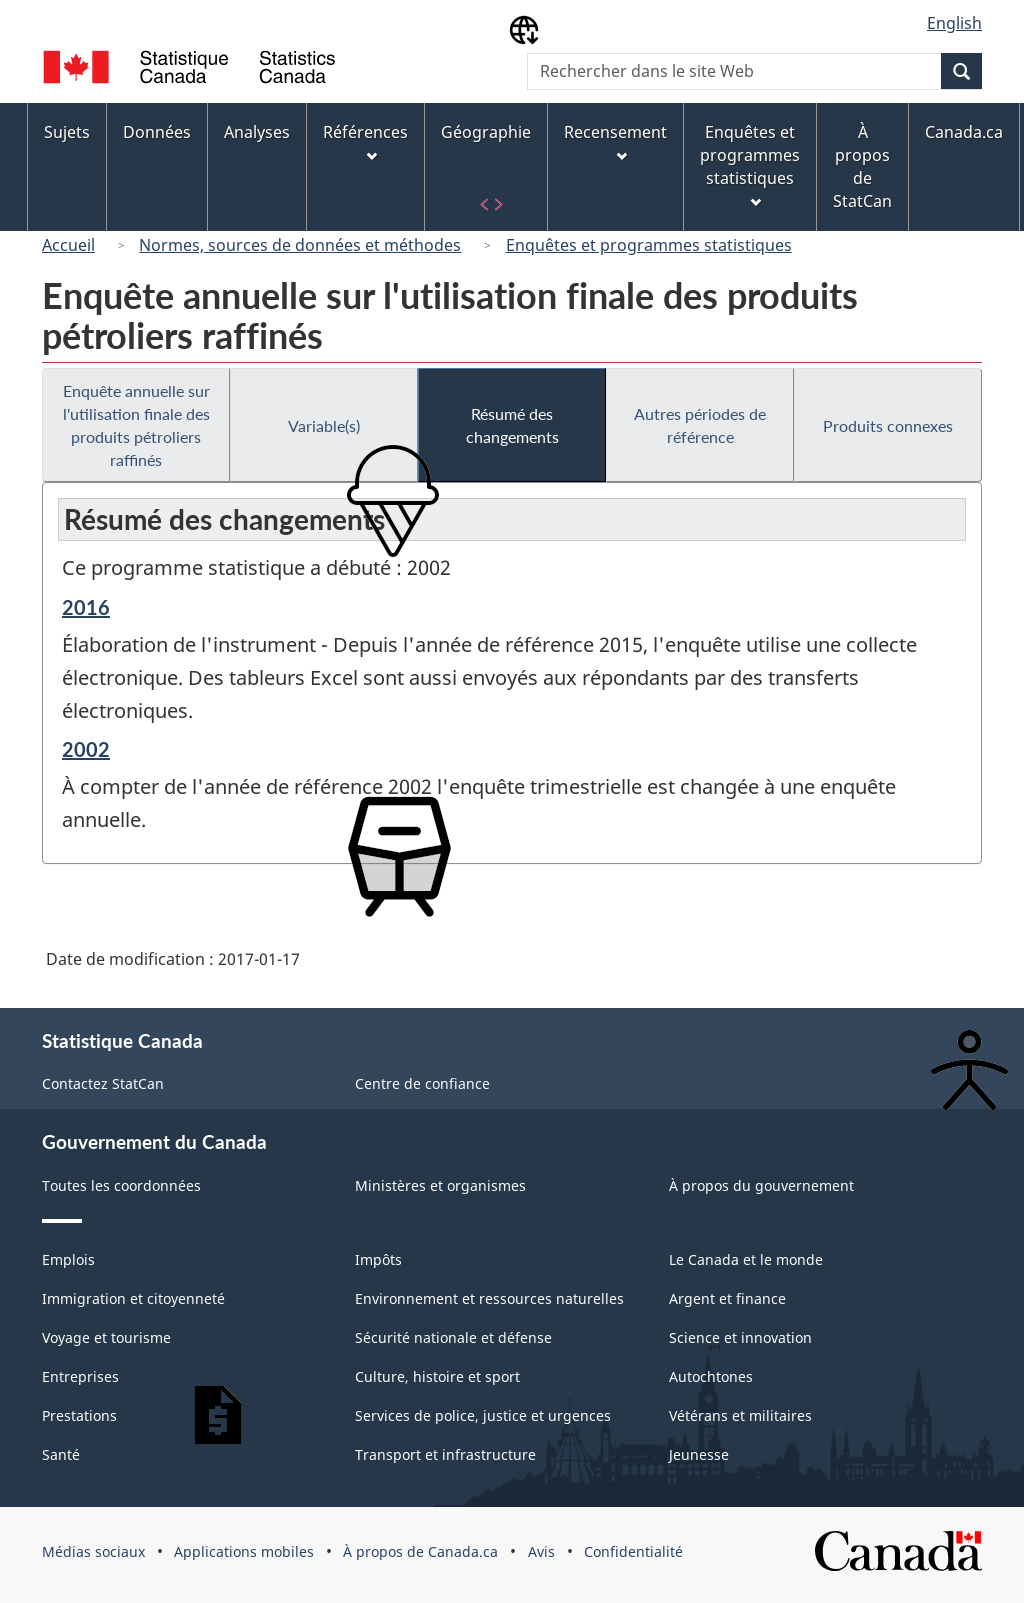  I want to click on view regional train schedules, so click(399, 852).